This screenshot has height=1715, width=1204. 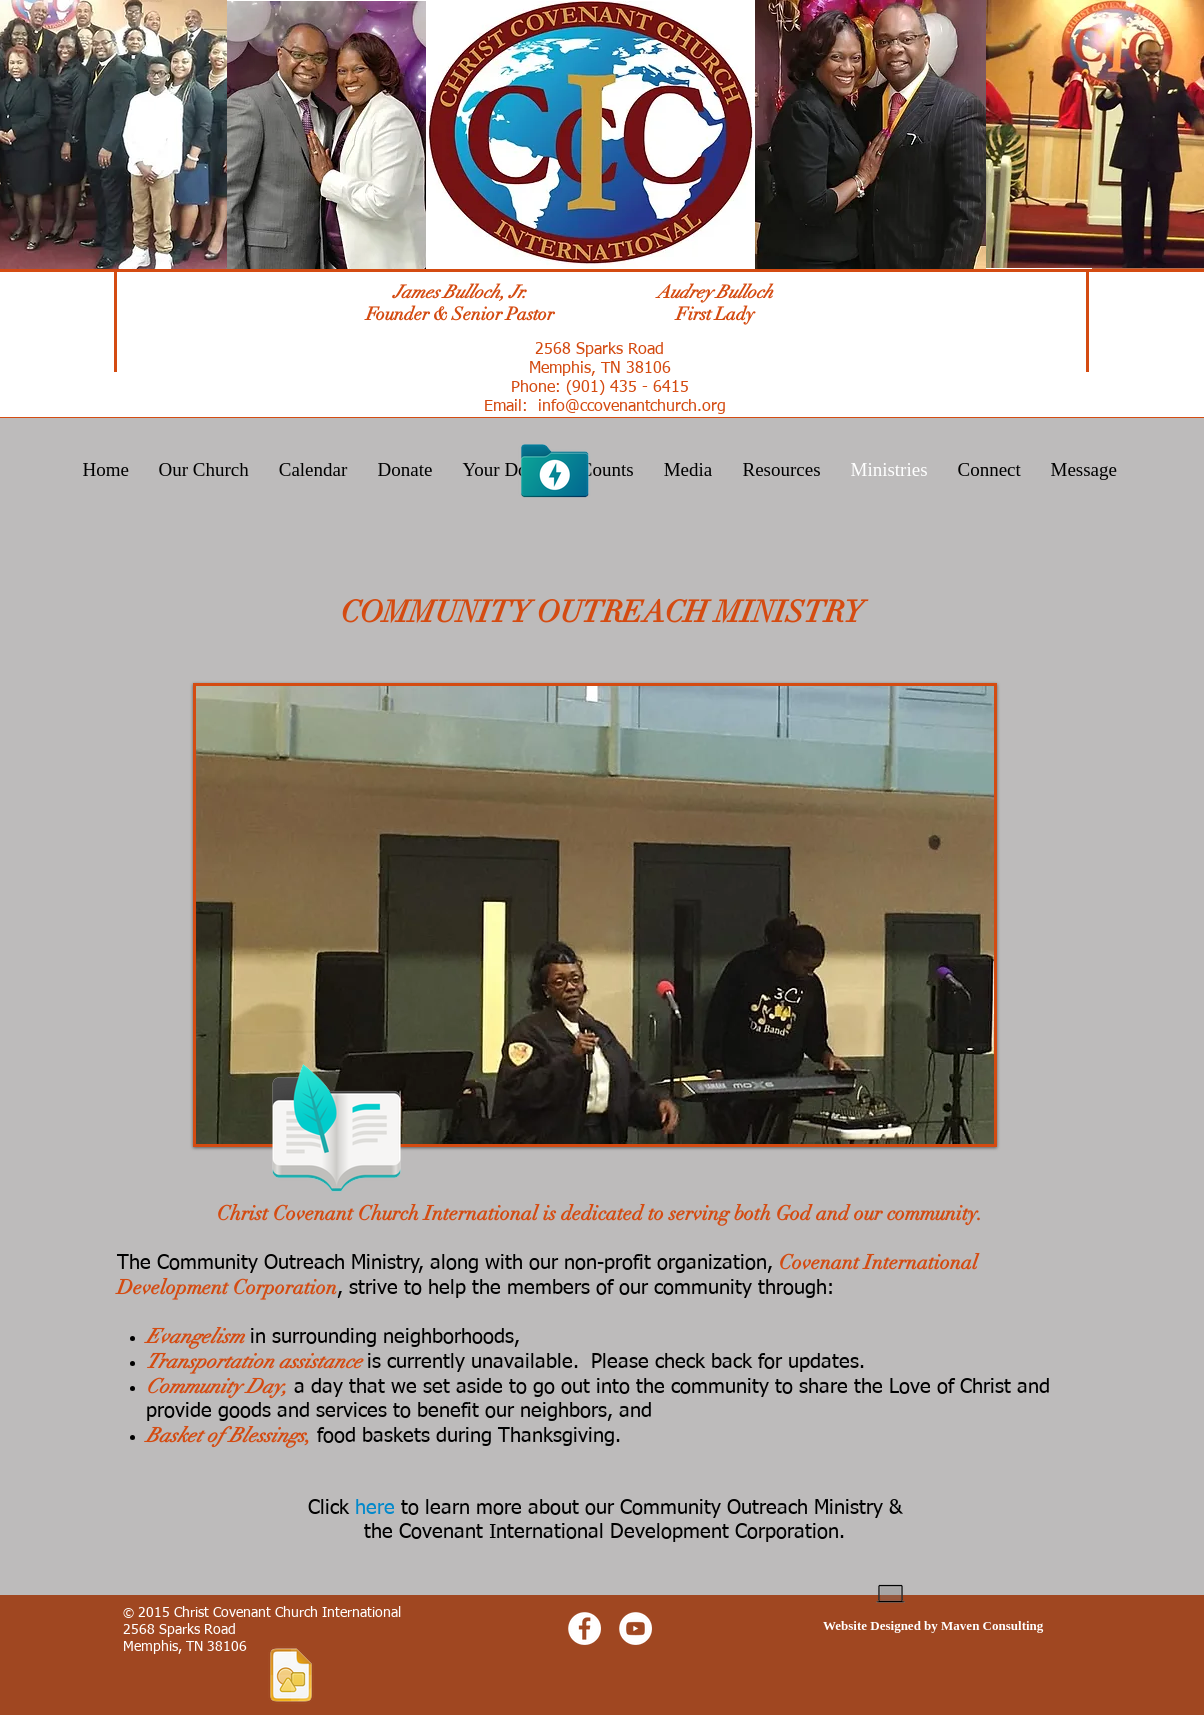 What do you see at coordinates (347, 933) in the screenshot?
I see `open the Books app` at bounding box center [347, 933].